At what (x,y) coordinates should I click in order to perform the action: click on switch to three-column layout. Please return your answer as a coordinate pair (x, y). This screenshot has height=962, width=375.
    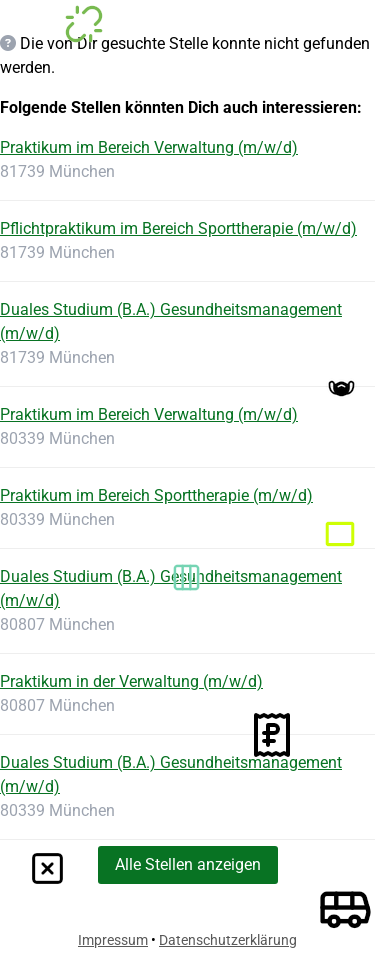
    Looking at the image, I should click on (186, 577).